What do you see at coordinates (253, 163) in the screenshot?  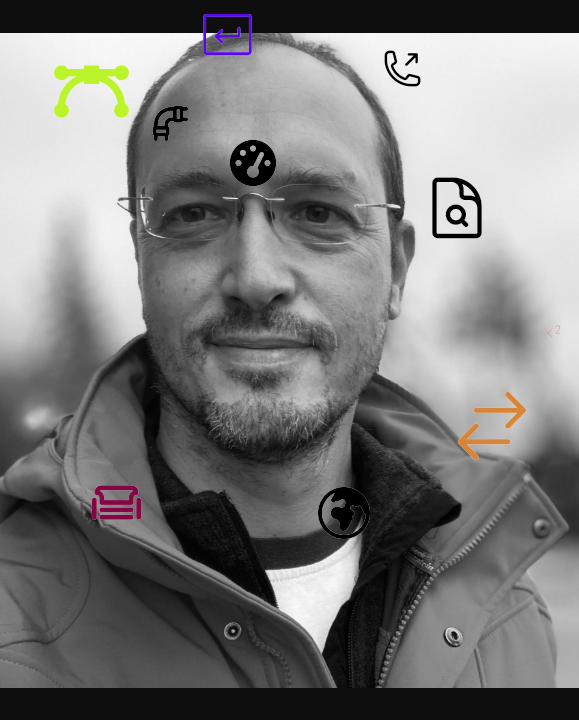 I see `view performance or speed metrics` at bounding box center [253, 163].